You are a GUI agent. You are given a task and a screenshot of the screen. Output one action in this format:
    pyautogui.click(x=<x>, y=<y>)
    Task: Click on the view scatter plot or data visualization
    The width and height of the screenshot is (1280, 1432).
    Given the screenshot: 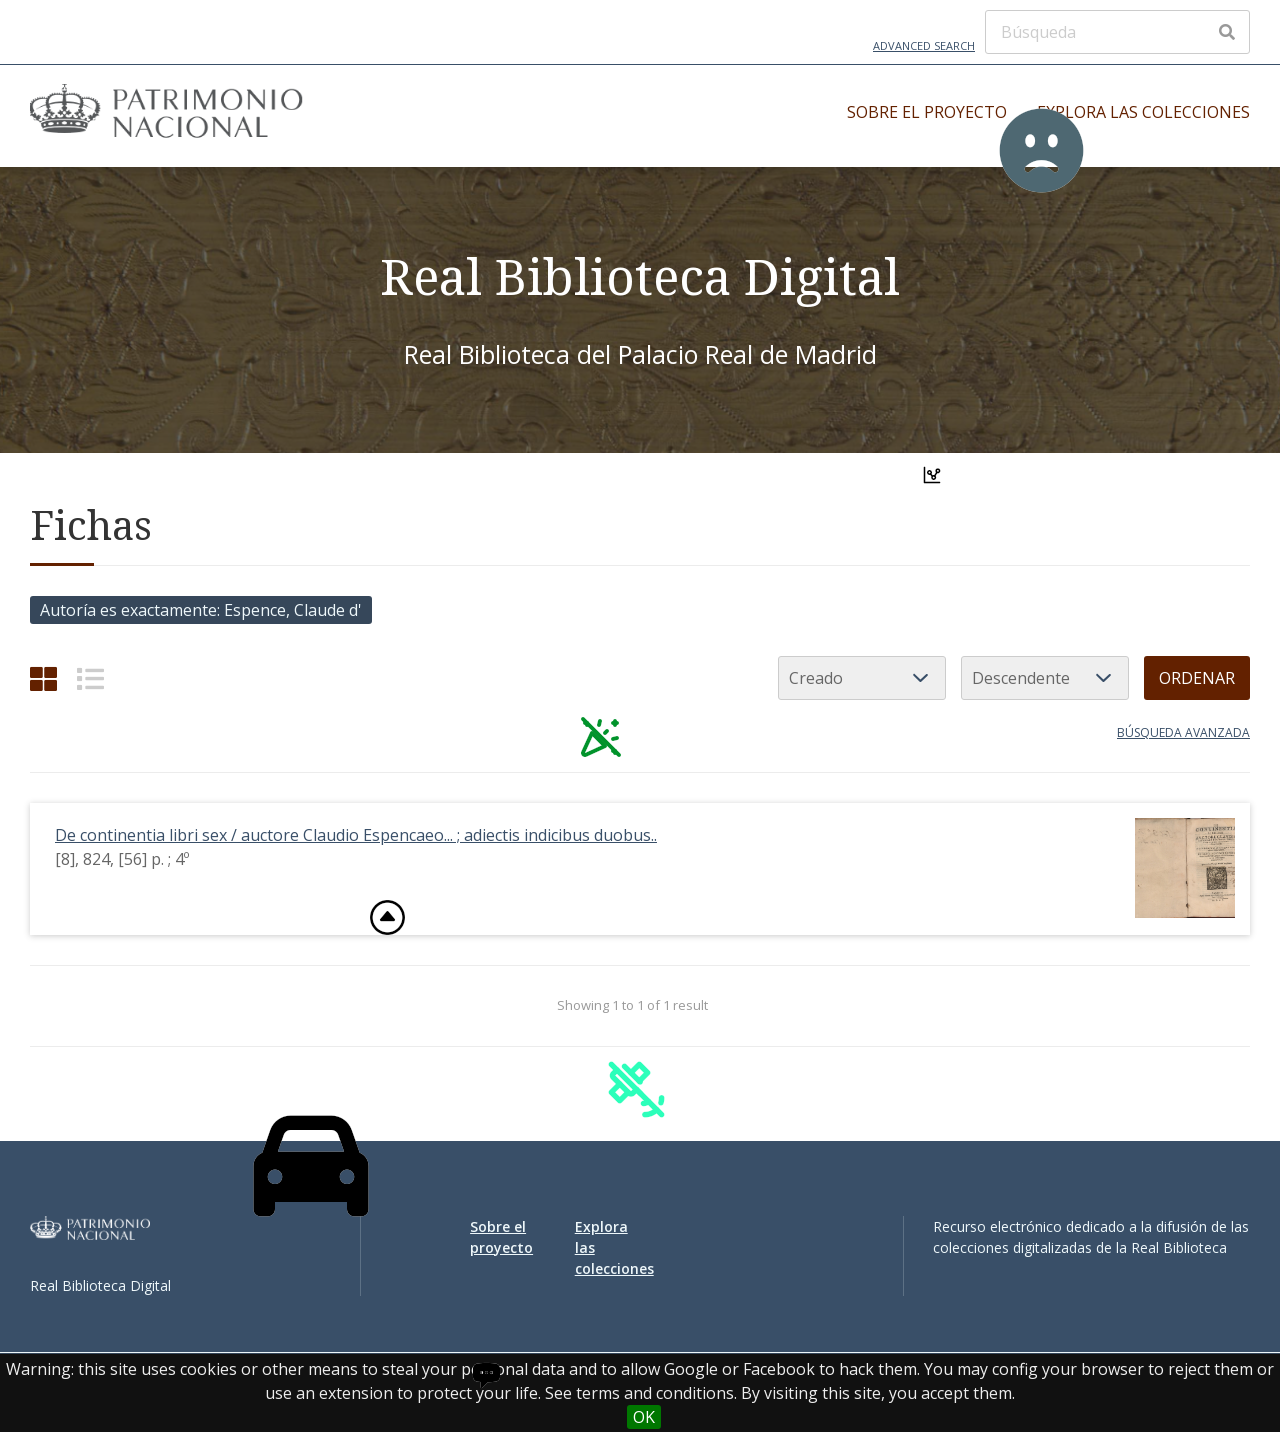 What is the action you would take?
    pyautogui.click(x=932, y=475)
    